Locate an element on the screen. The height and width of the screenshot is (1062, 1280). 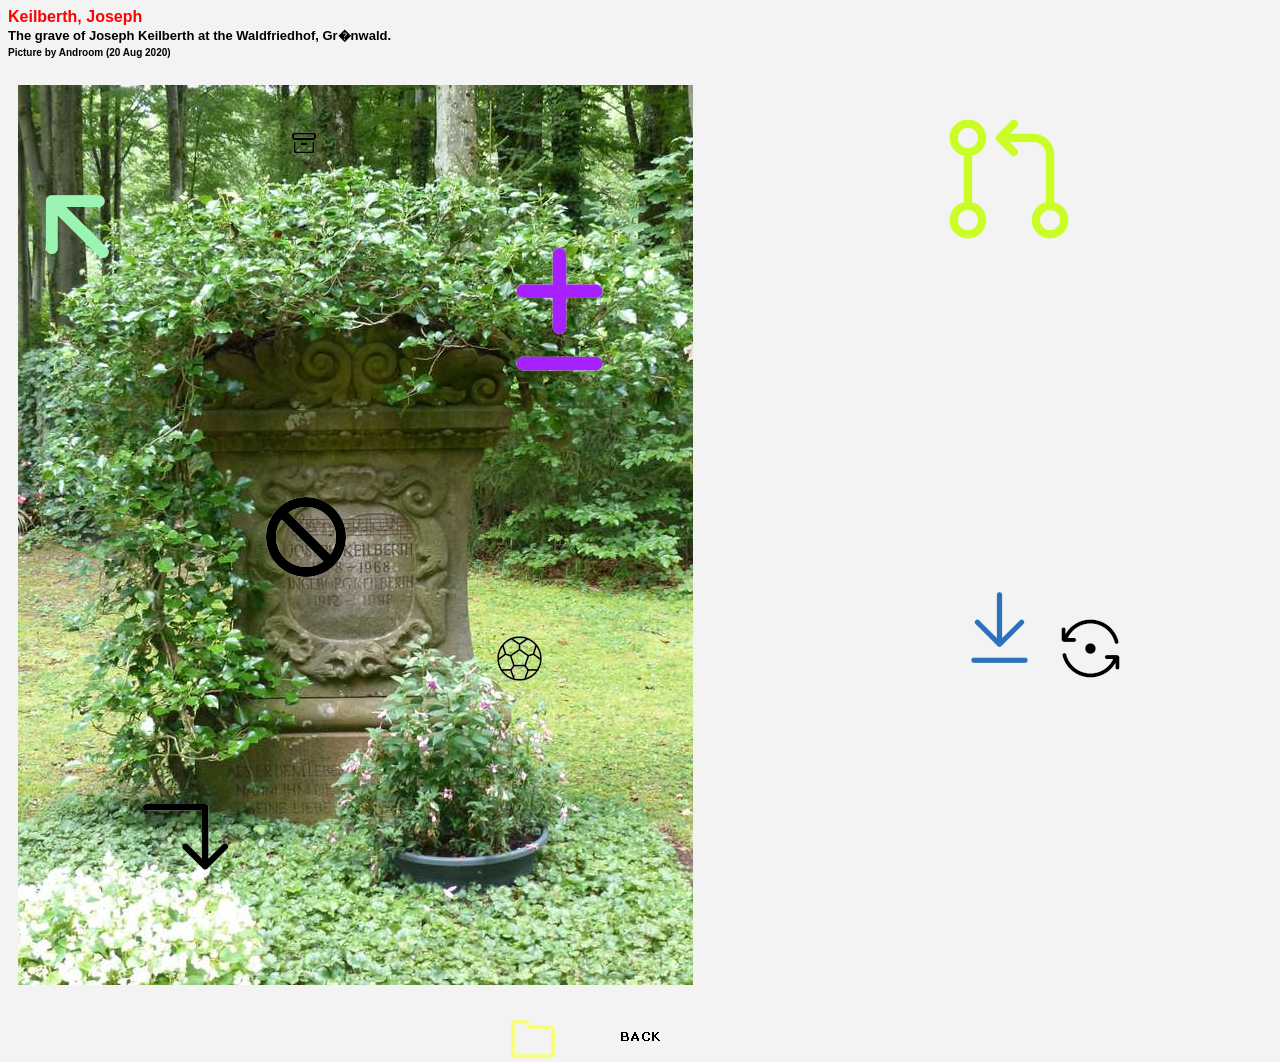
view soccer or football-related content is located at coordinates (519, 658).